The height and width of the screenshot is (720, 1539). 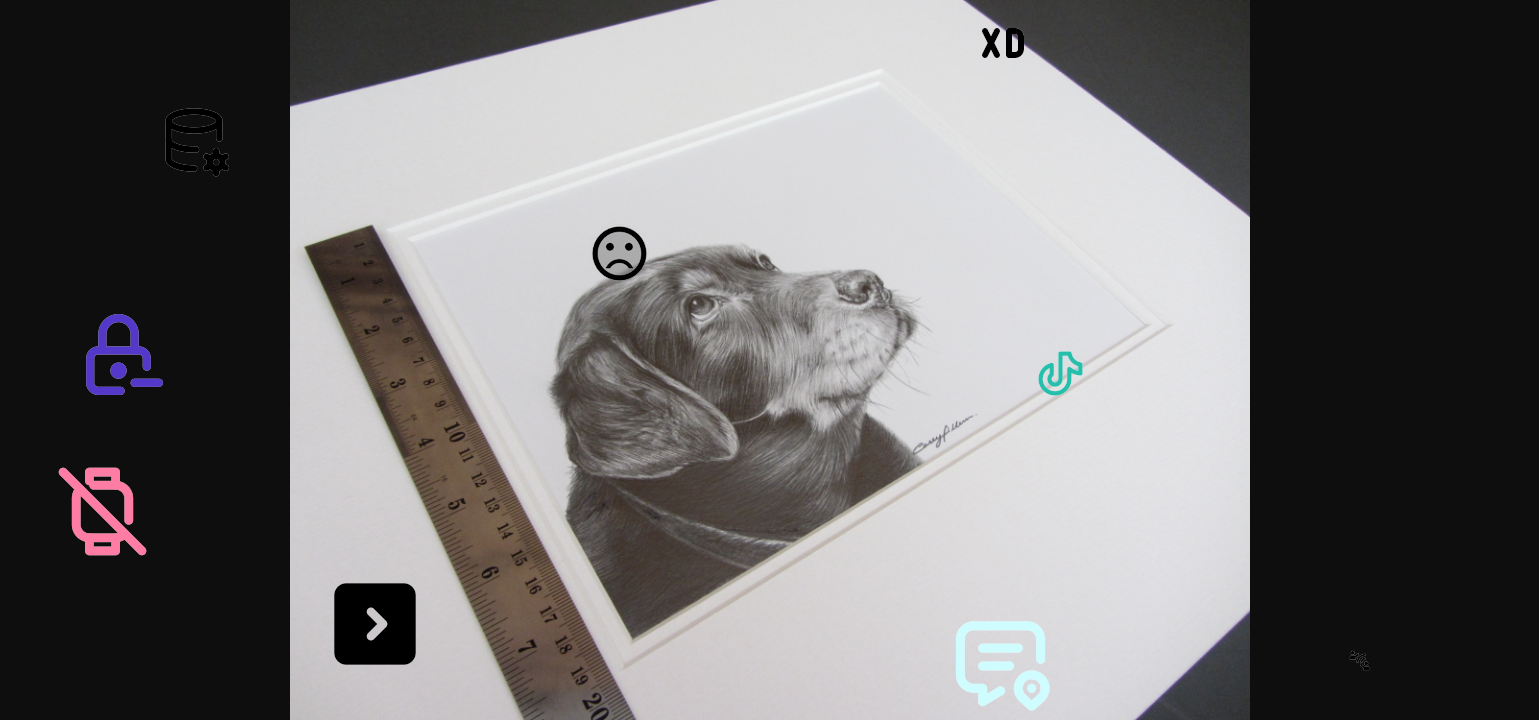 What do you see at coordinates (1000, 661) in the screenshot?
I see `pin a message to a specific location` at bounding box center [1000, 661].